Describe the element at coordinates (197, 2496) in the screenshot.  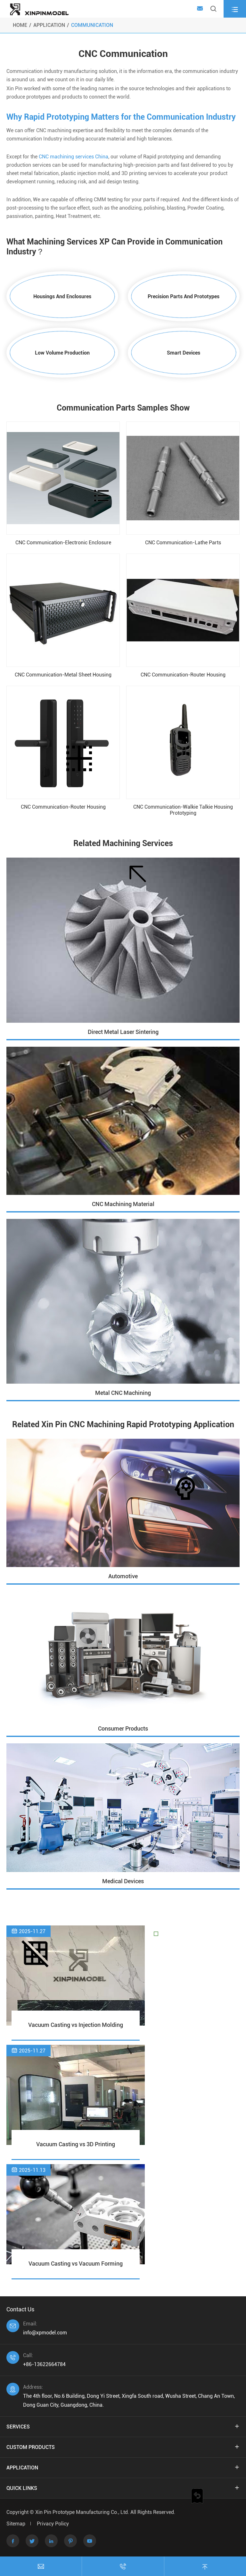
I see `request a refund for a purchase` at that location.